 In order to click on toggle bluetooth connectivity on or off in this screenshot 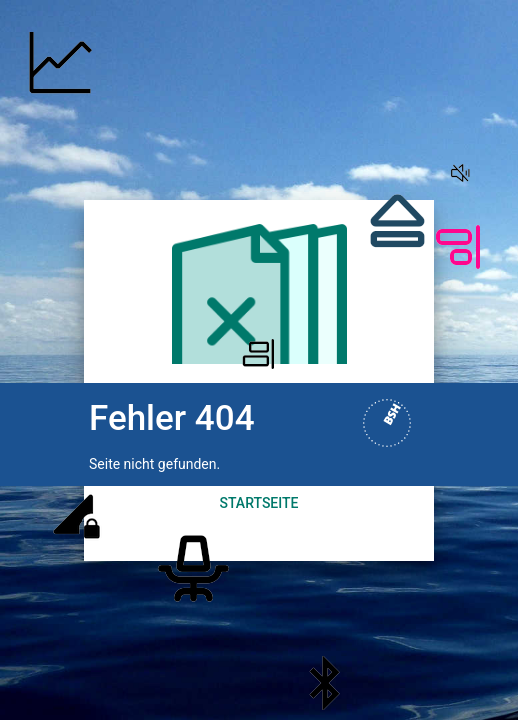, I will do `click(325, 683)`.